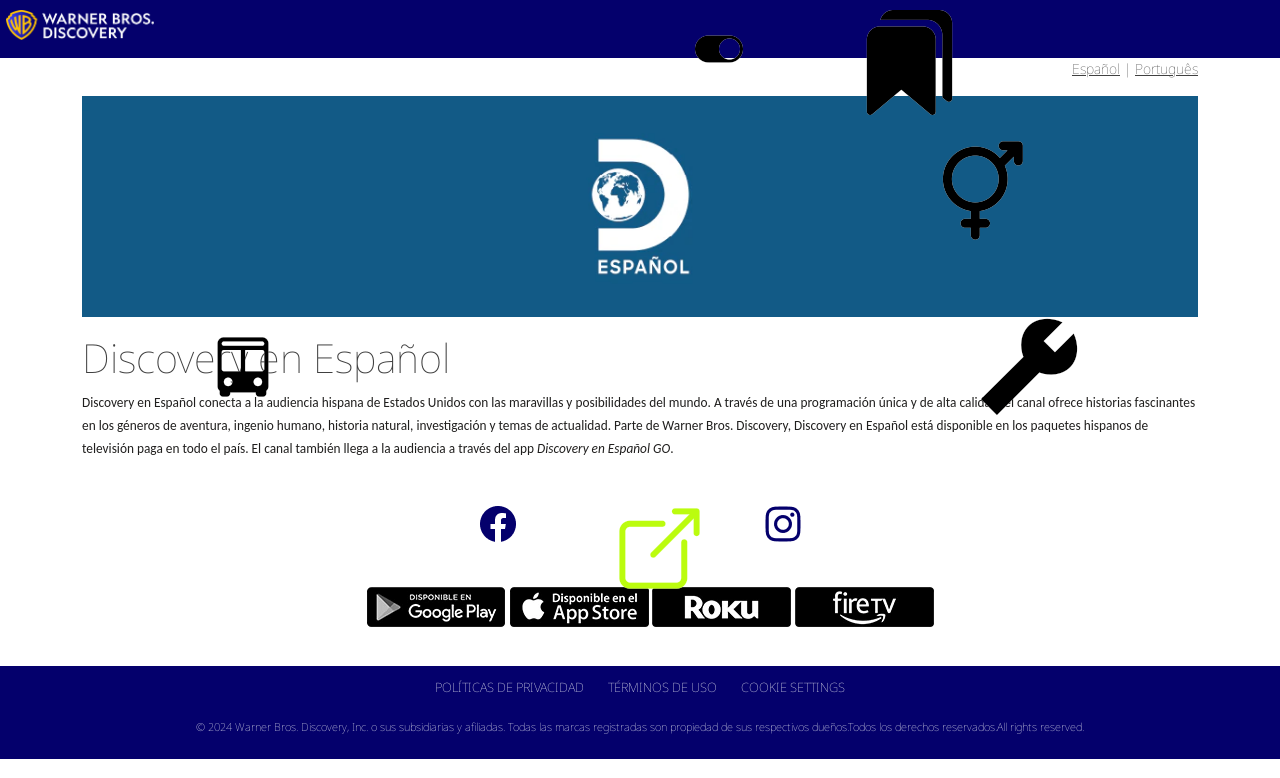  I want to click on open link in a new tab or window, so click(659, 548).